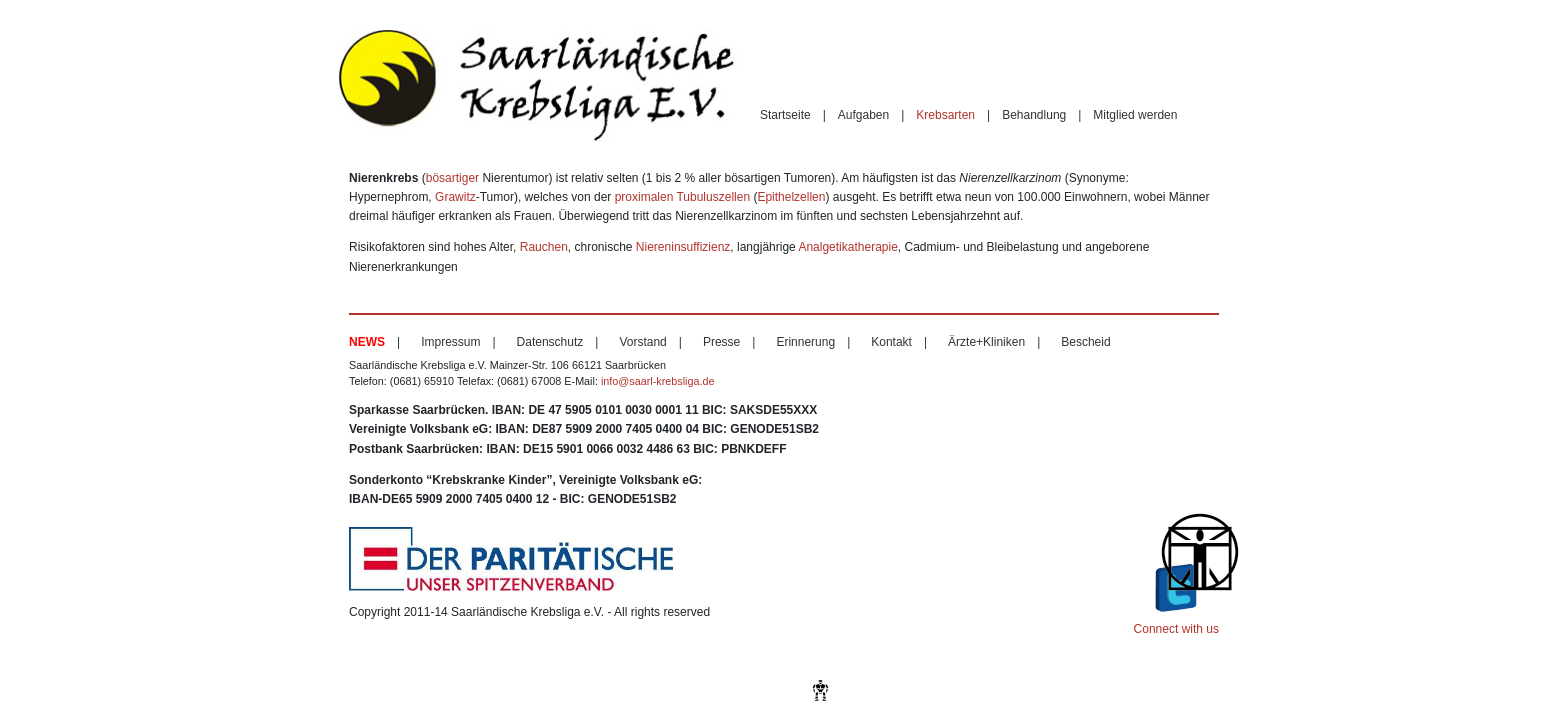 This screenshot has height=720, width=1568. Describe the element at coordinates (1200, 552) in the screenshot. I see `view body measurements or proportions` at that location.